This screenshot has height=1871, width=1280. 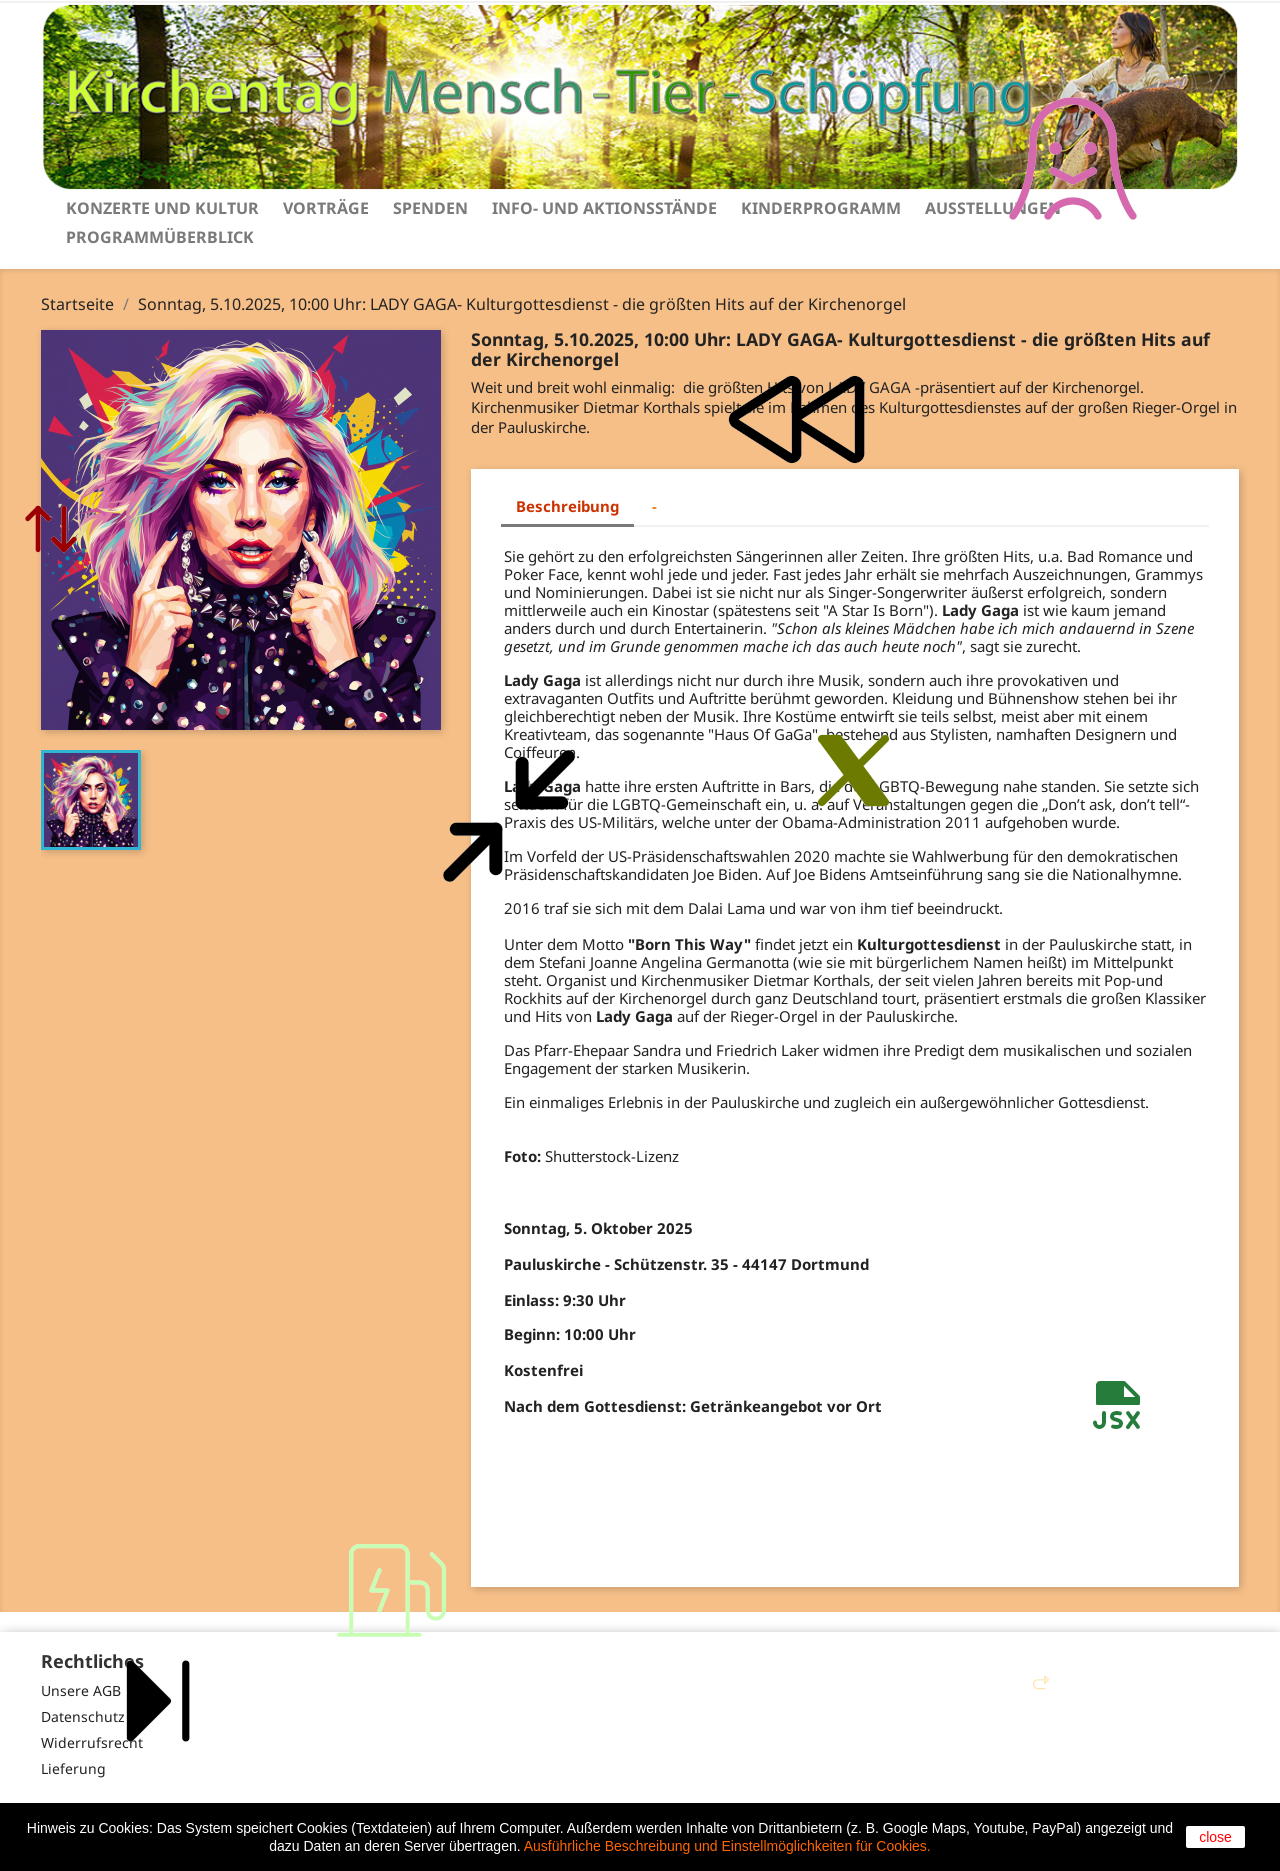 What do you see at coordinates (1118, 1407) in the screenshot?
I see `a JSX file type indicator` at bounding box center [1118, 1407].